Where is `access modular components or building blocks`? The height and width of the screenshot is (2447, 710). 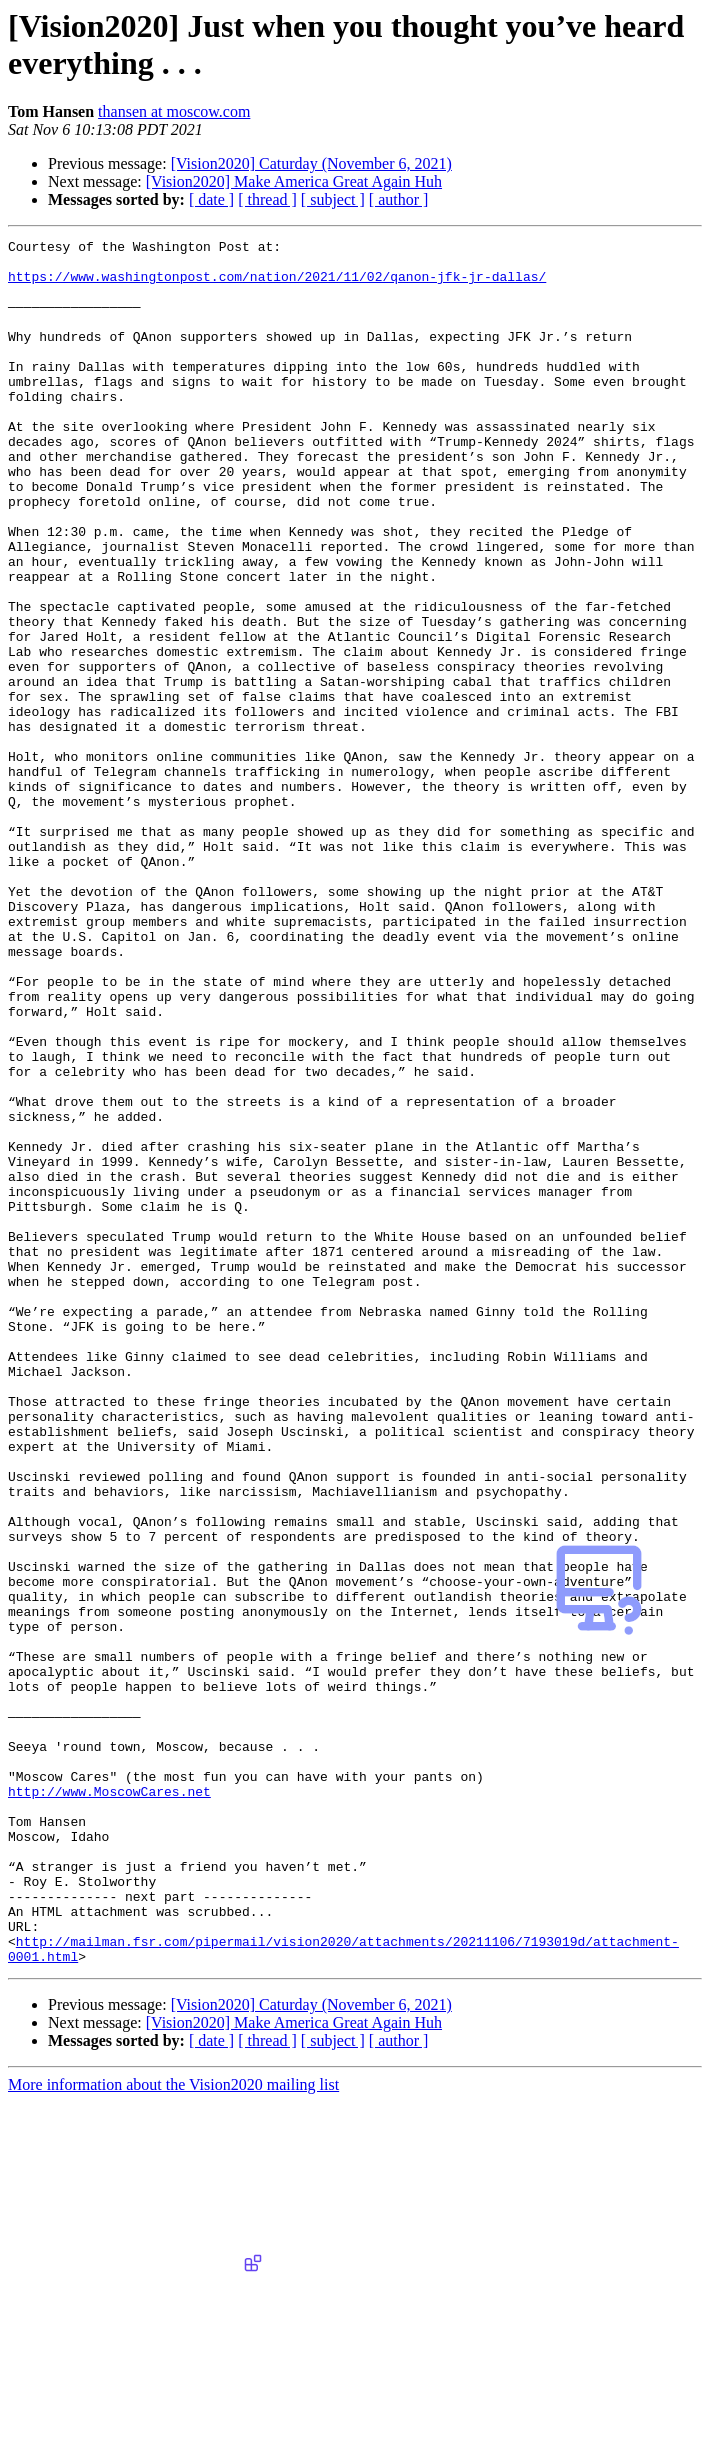 access modular components or building blocks is located at coordinates (253, 2263).